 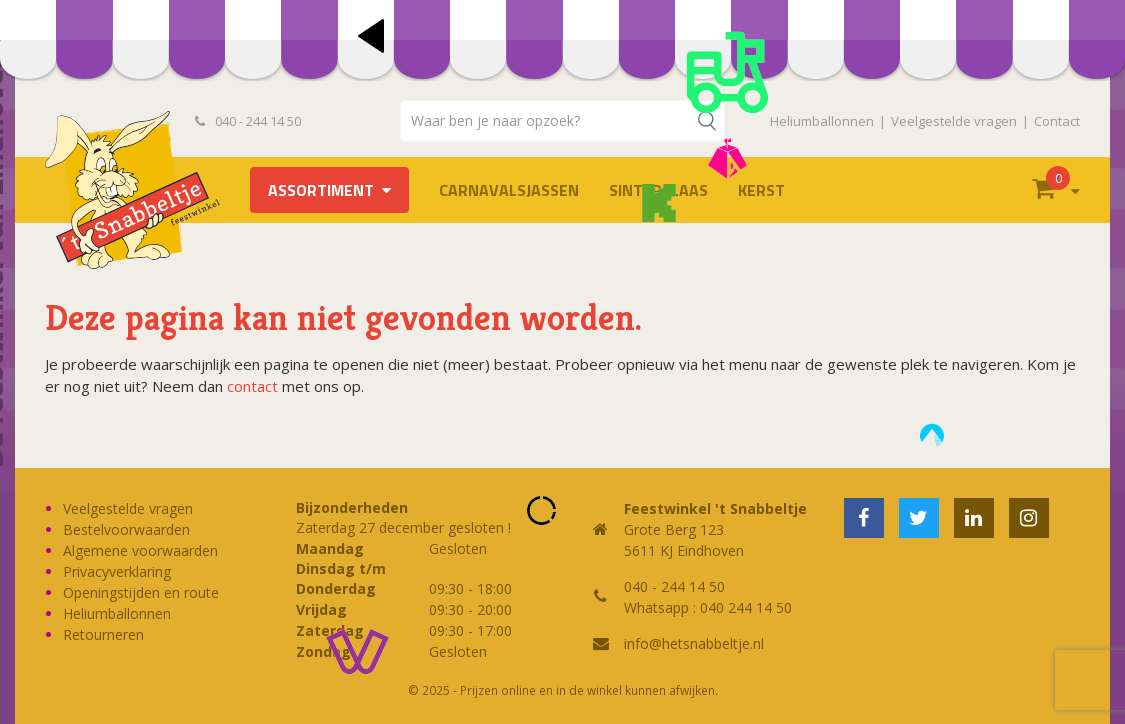 I want to click on asahi linux project logo, so click(x=727, y=158).